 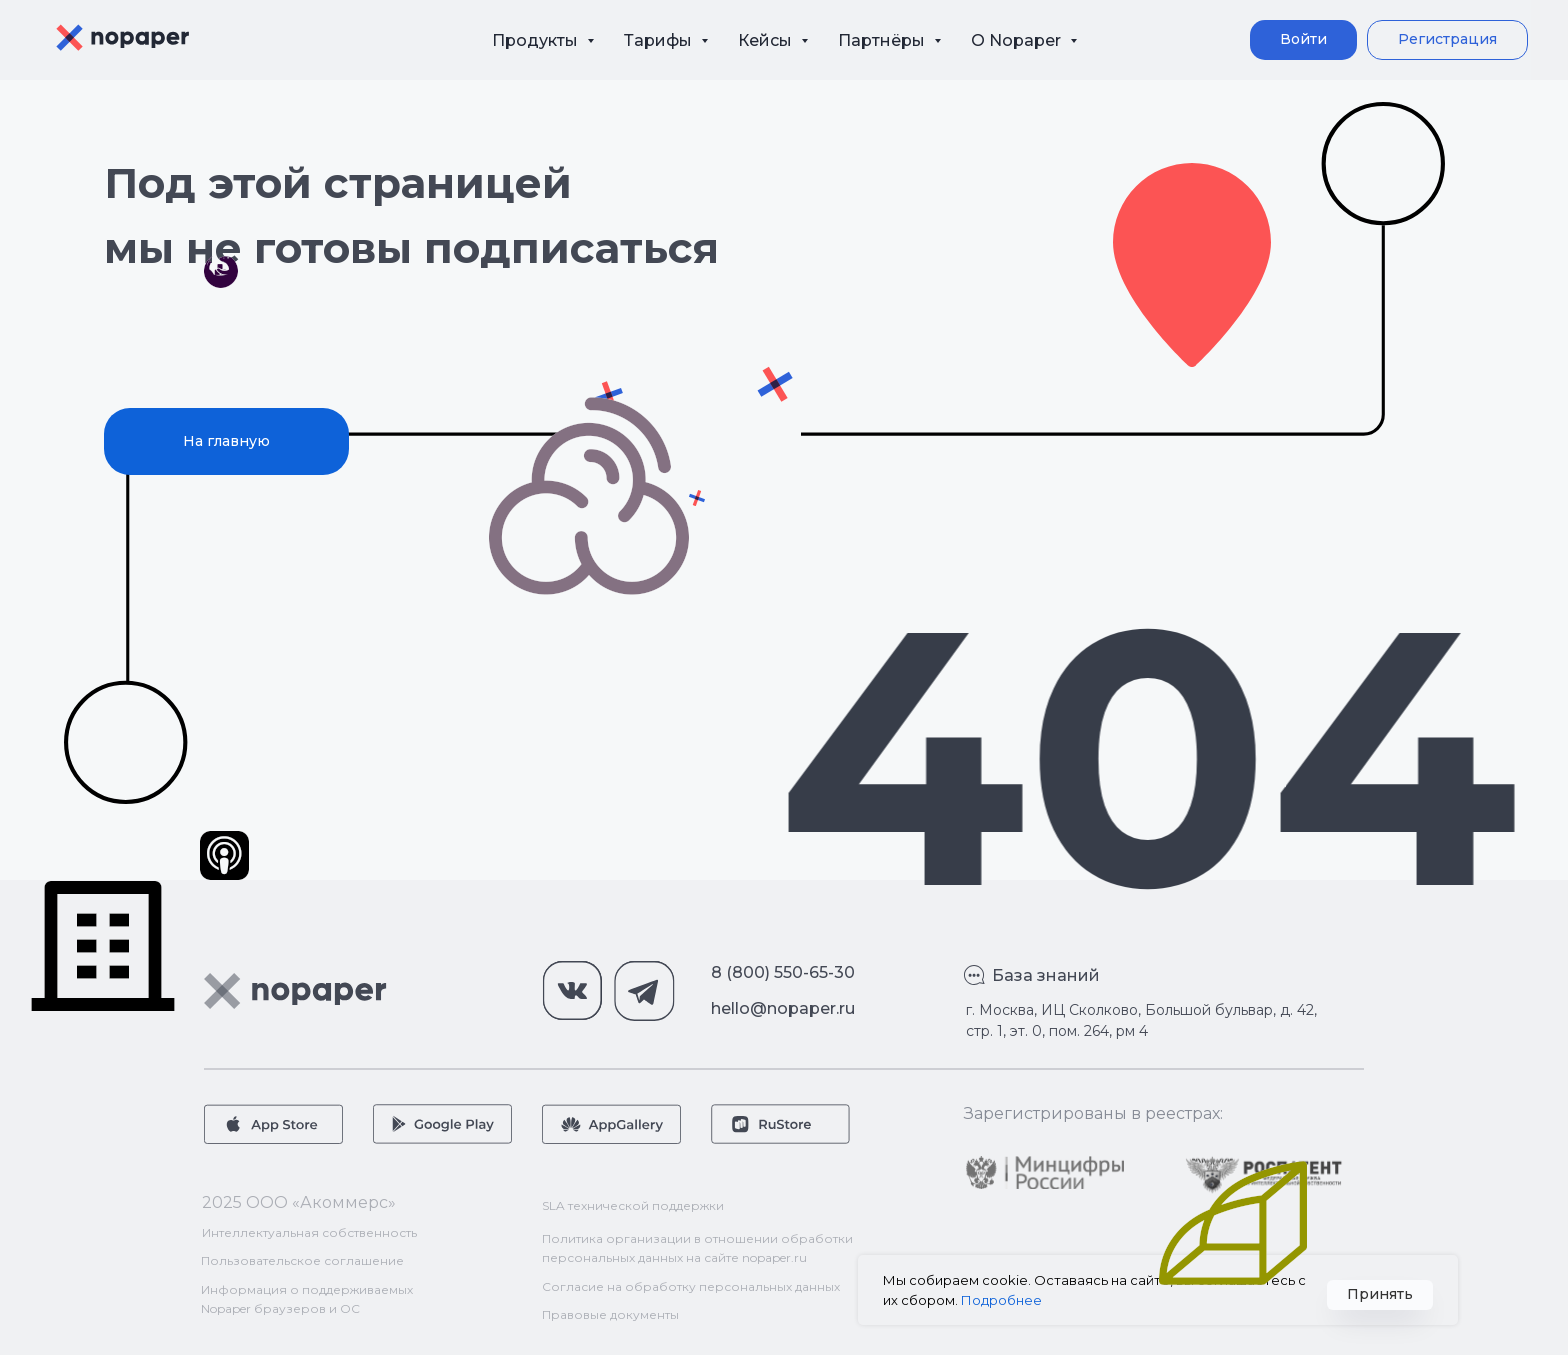 What do you see at coordinates (224, 855) in the screenshot?
I see `open apple podcasts app` at bounding box center [224, 855].